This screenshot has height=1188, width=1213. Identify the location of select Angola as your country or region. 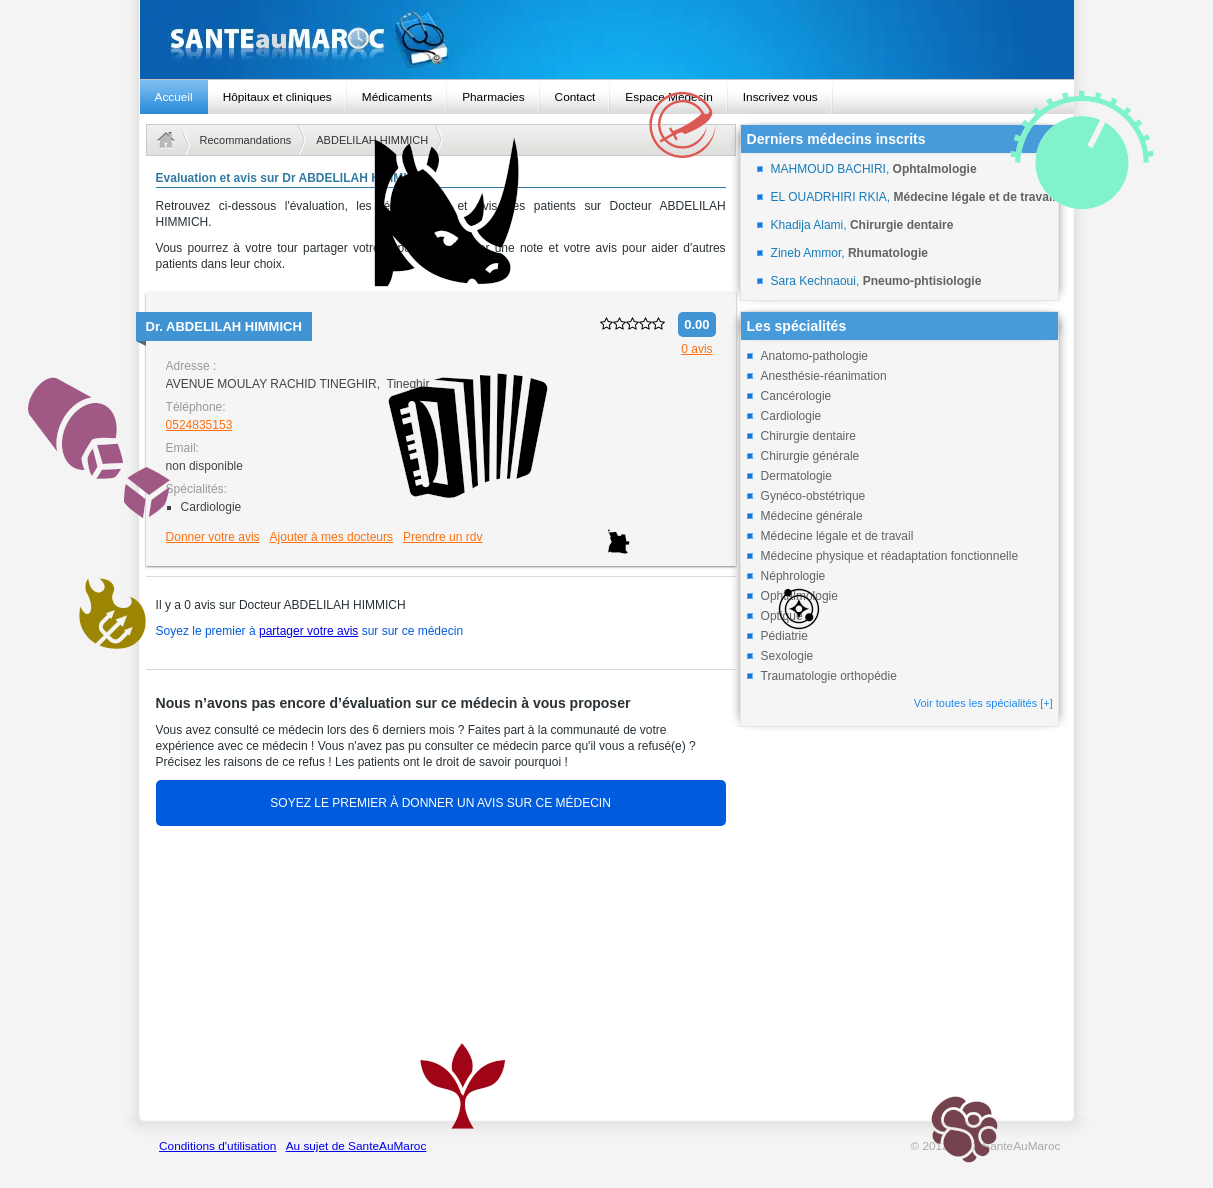
(618, 541).